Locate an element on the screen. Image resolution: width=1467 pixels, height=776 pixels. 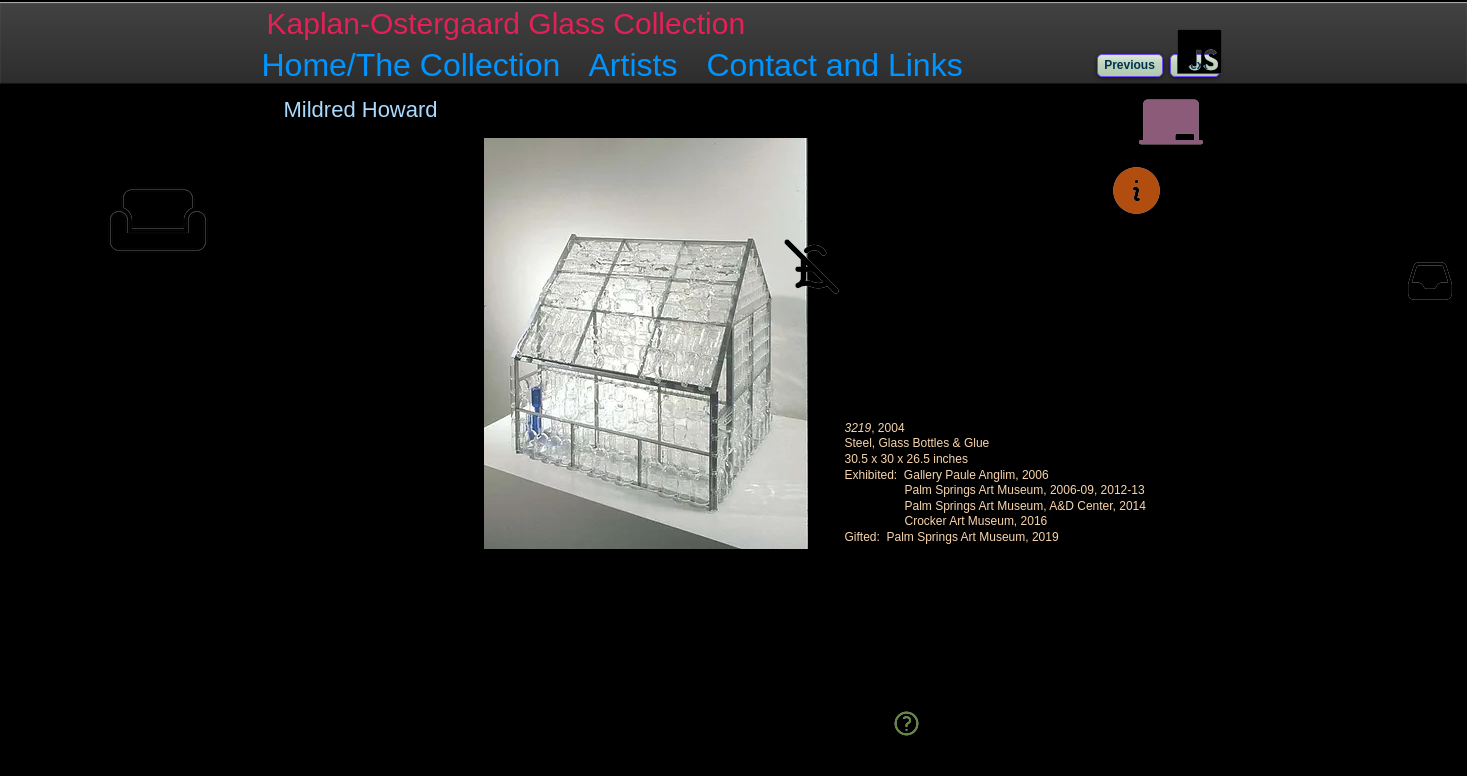
view more information or details is located at coordinates (1136, 190).